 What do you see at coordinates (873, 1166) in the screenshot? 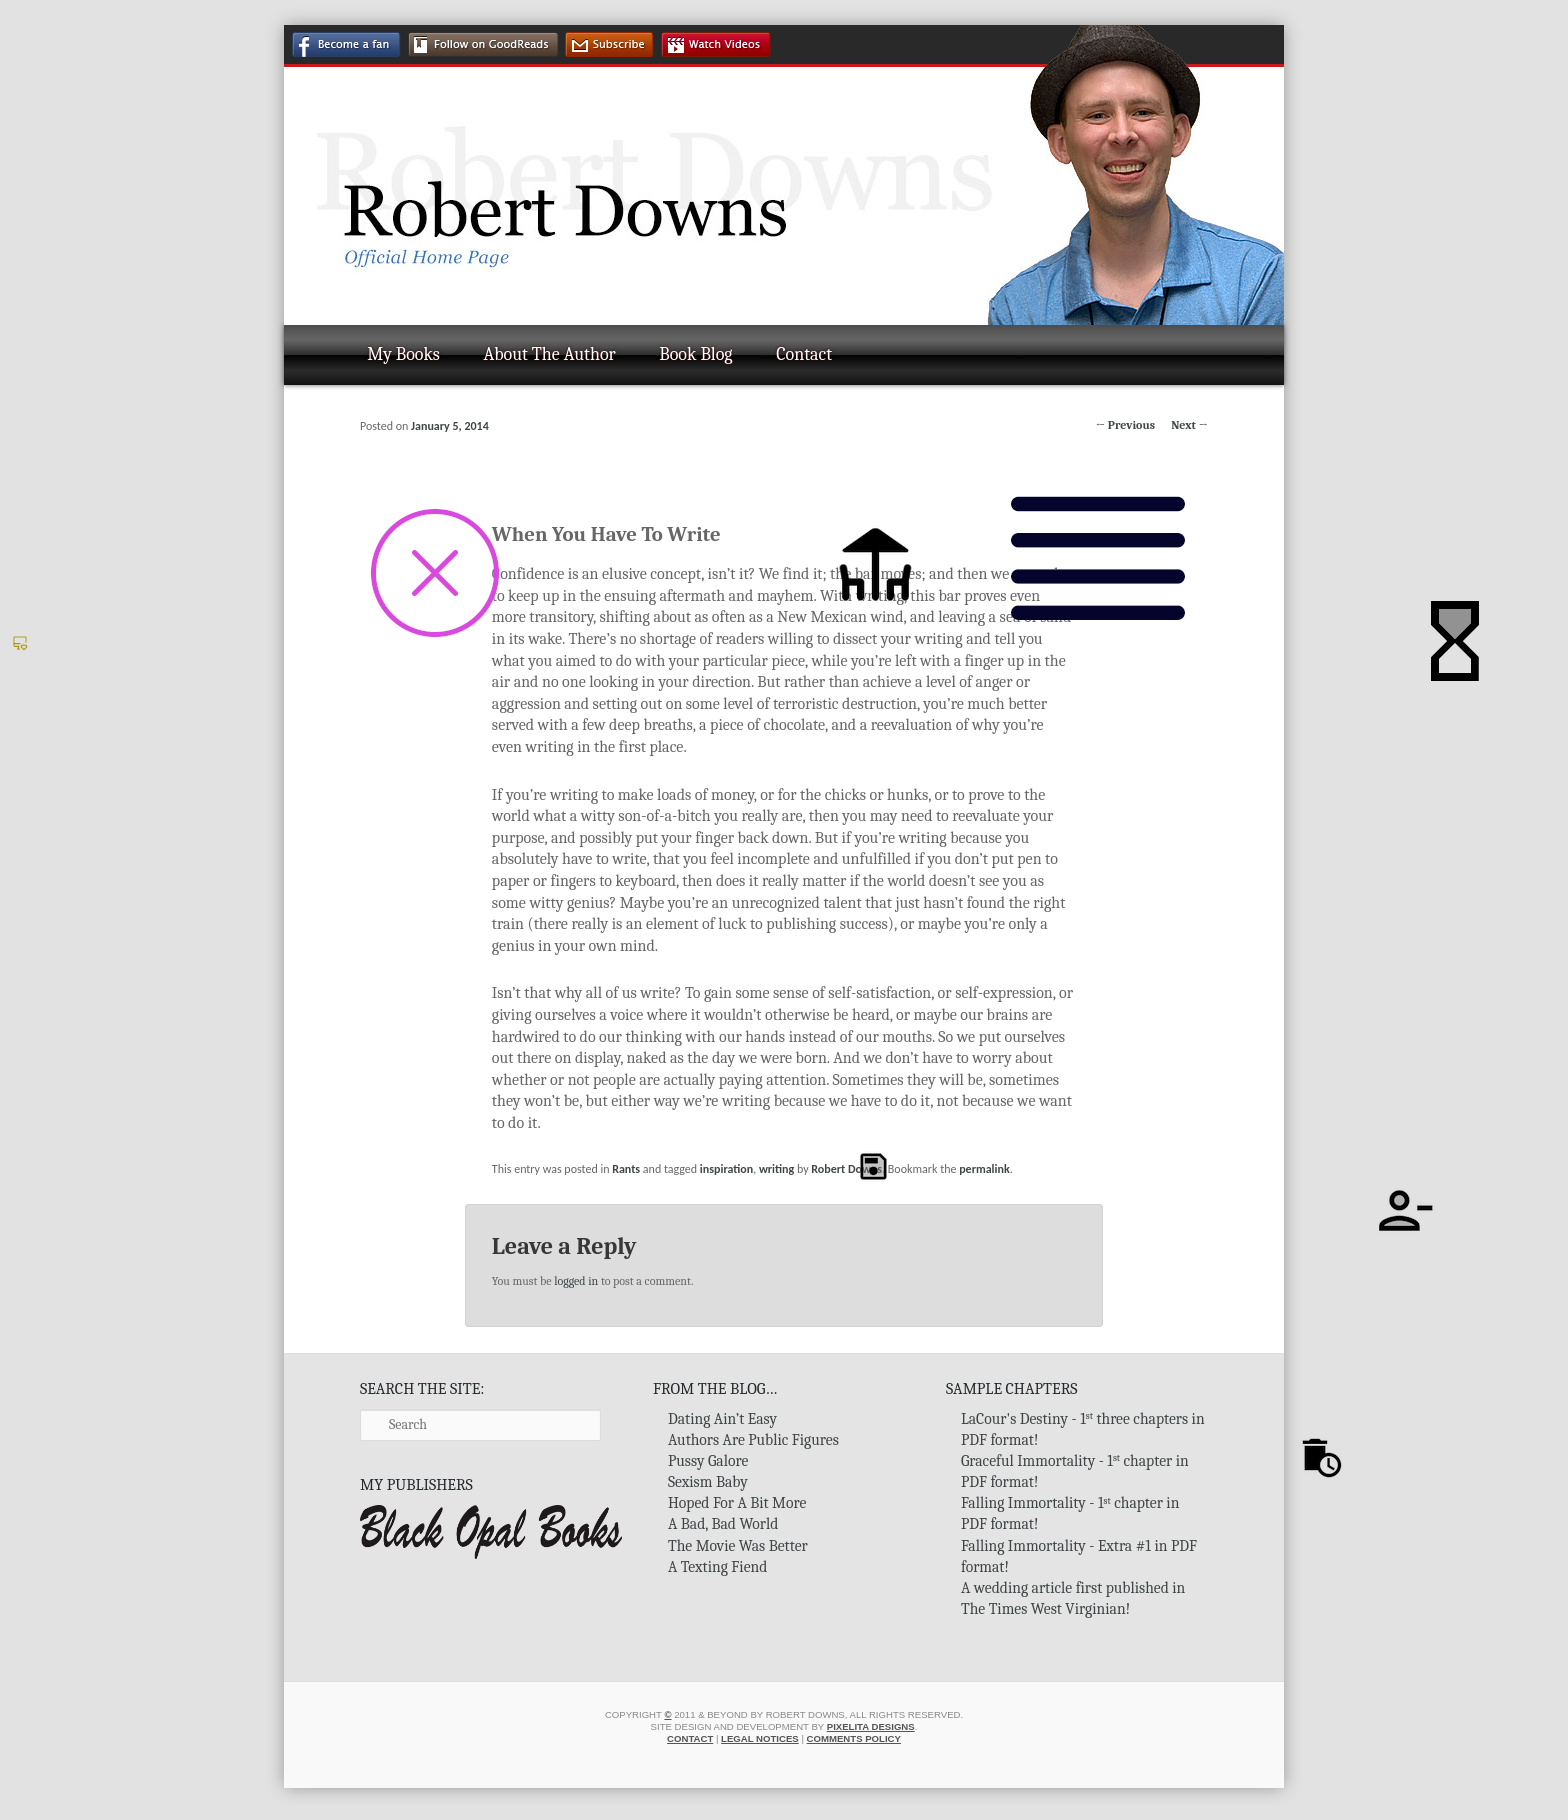
I see `save current file or document` at bounding box center [873, 1166].